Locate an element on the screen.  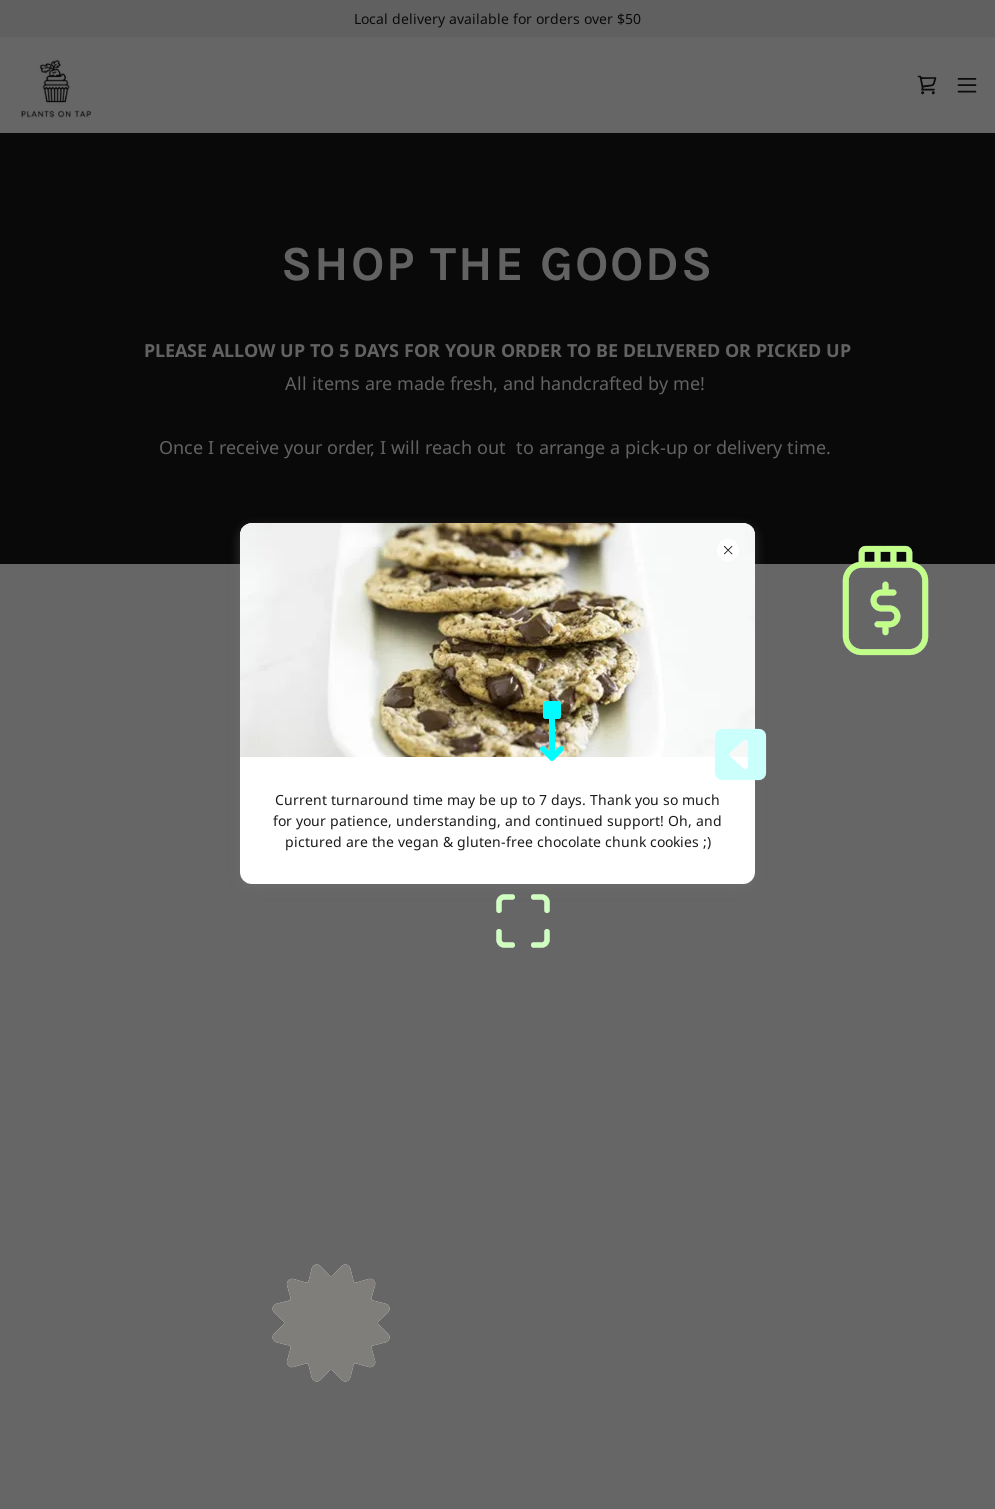
navigate to the previous item or screen is located at coordinates (740, 754).